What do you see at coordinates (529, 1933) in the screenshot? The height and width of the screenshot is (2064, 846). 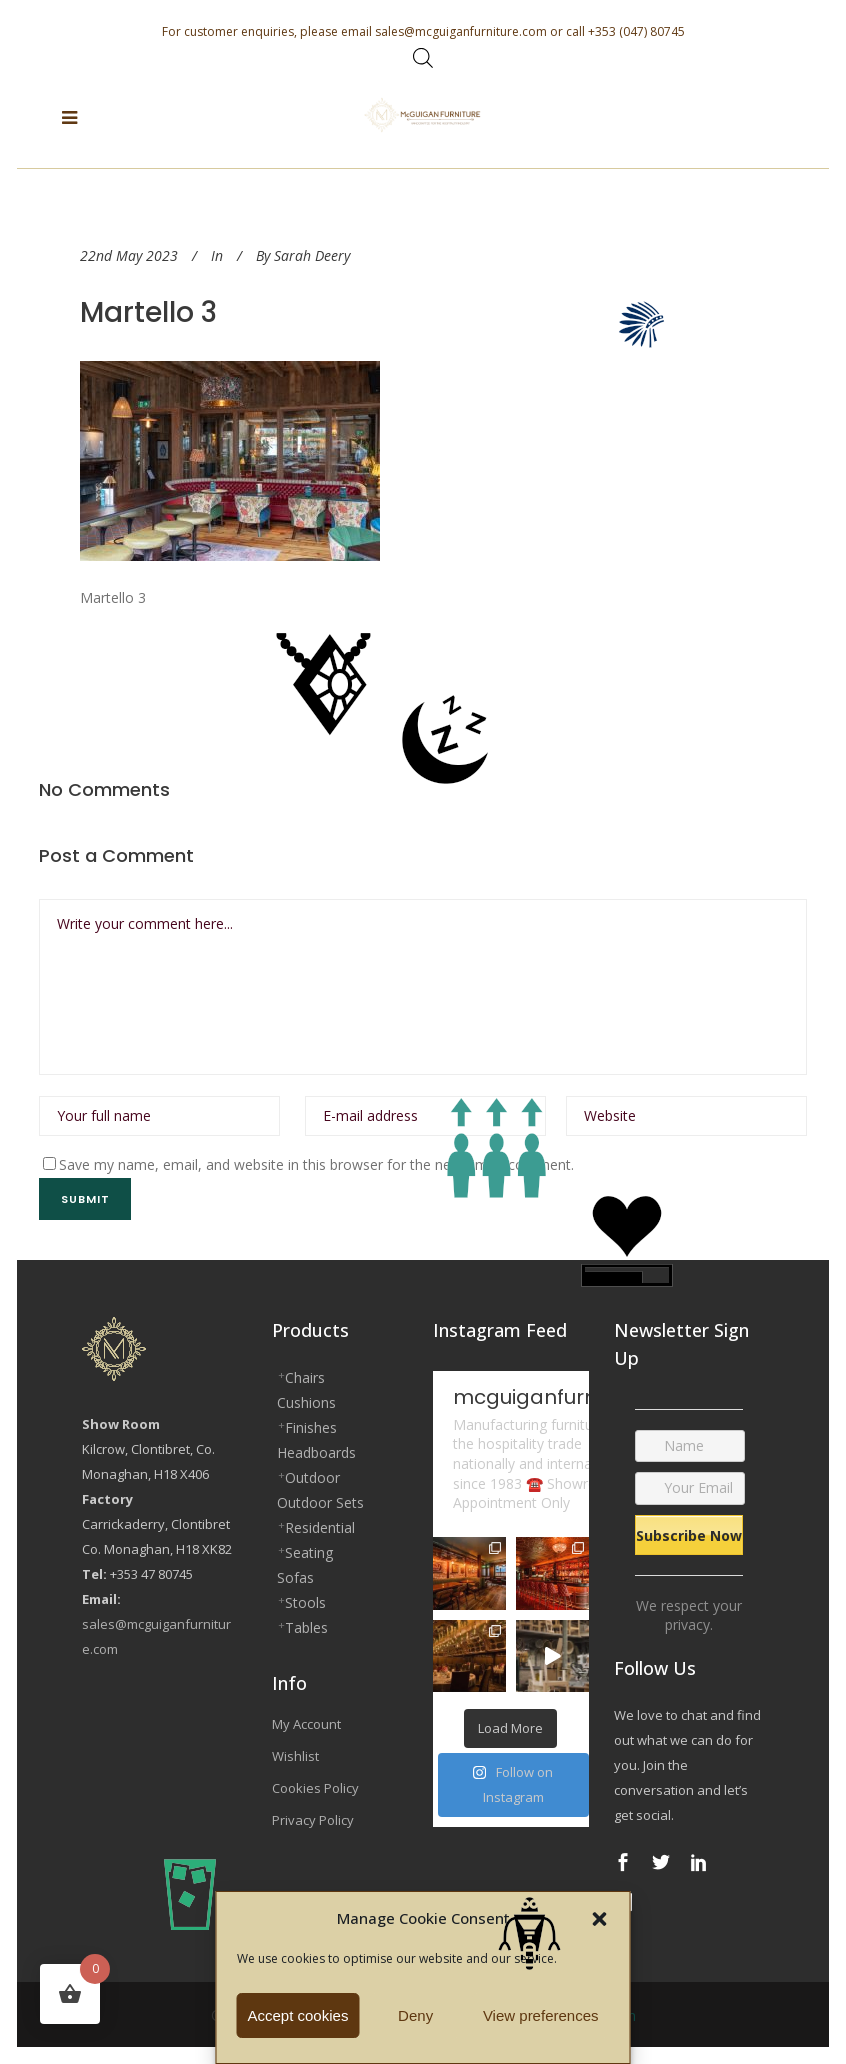 I see `robot or automation feature` at bounding box center [529, 1933].